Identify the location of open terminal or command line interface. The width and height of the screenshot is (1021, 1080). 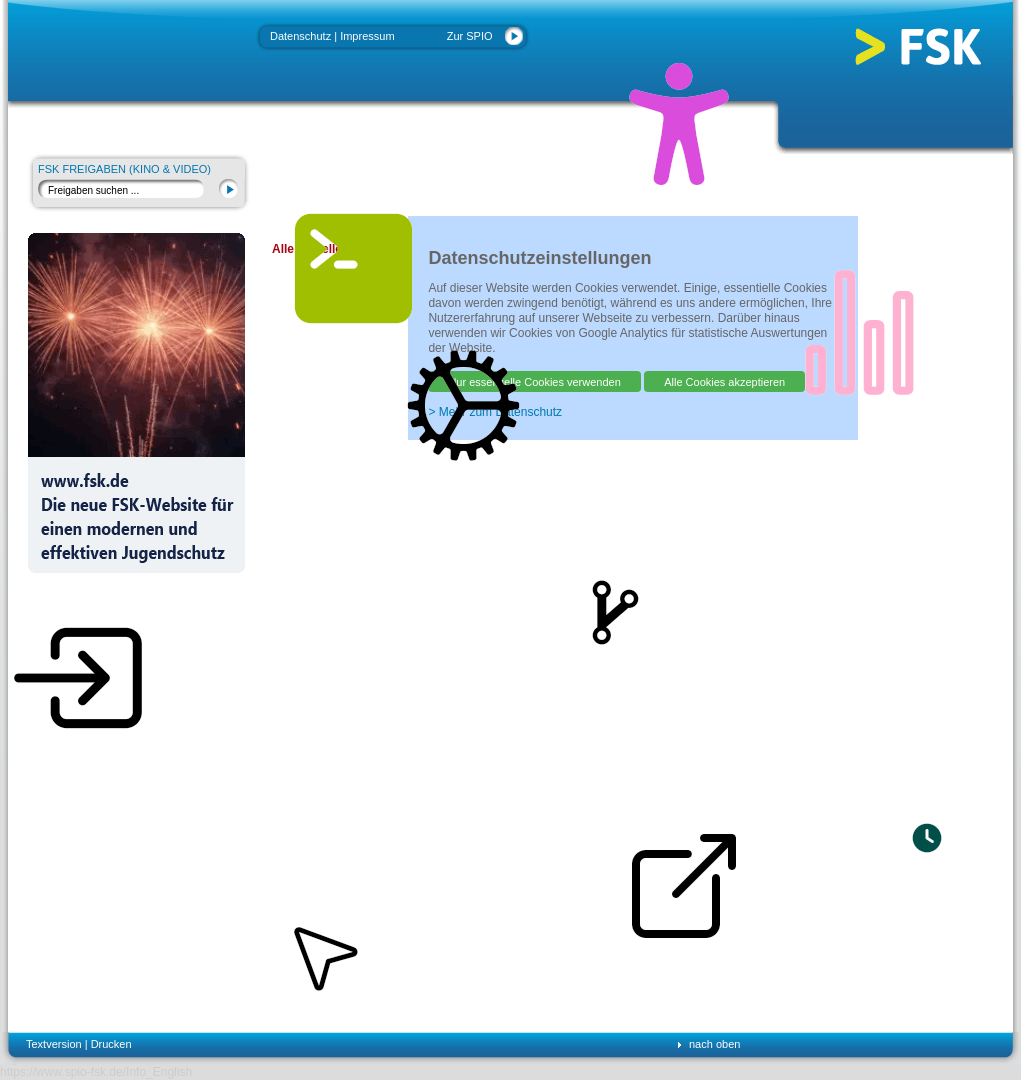
(353, 268).